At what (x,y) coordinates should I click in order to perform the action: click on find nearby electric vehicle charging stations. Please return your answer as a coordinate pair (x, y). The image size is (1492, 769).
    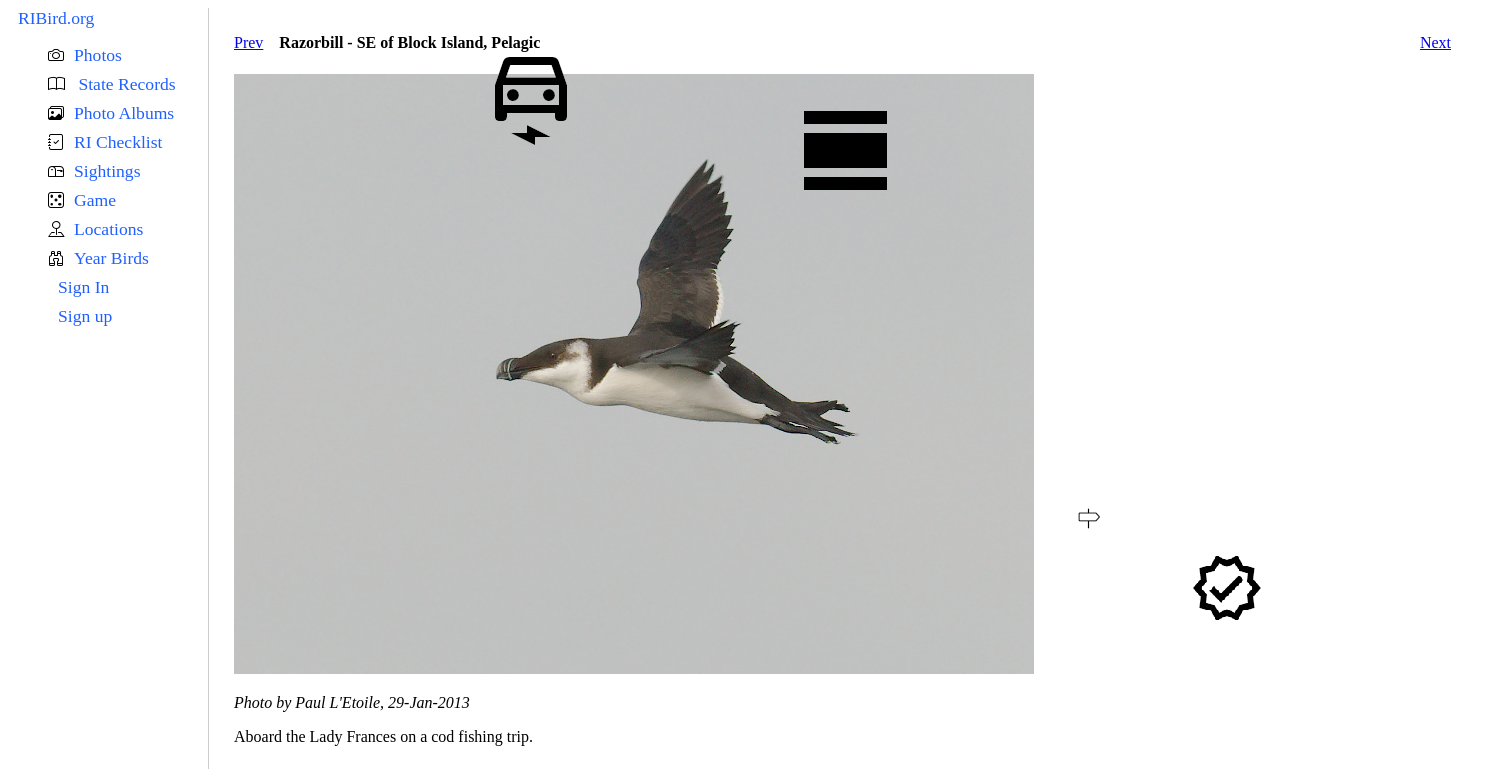
    Looking at the image, I should click on (531, 101).